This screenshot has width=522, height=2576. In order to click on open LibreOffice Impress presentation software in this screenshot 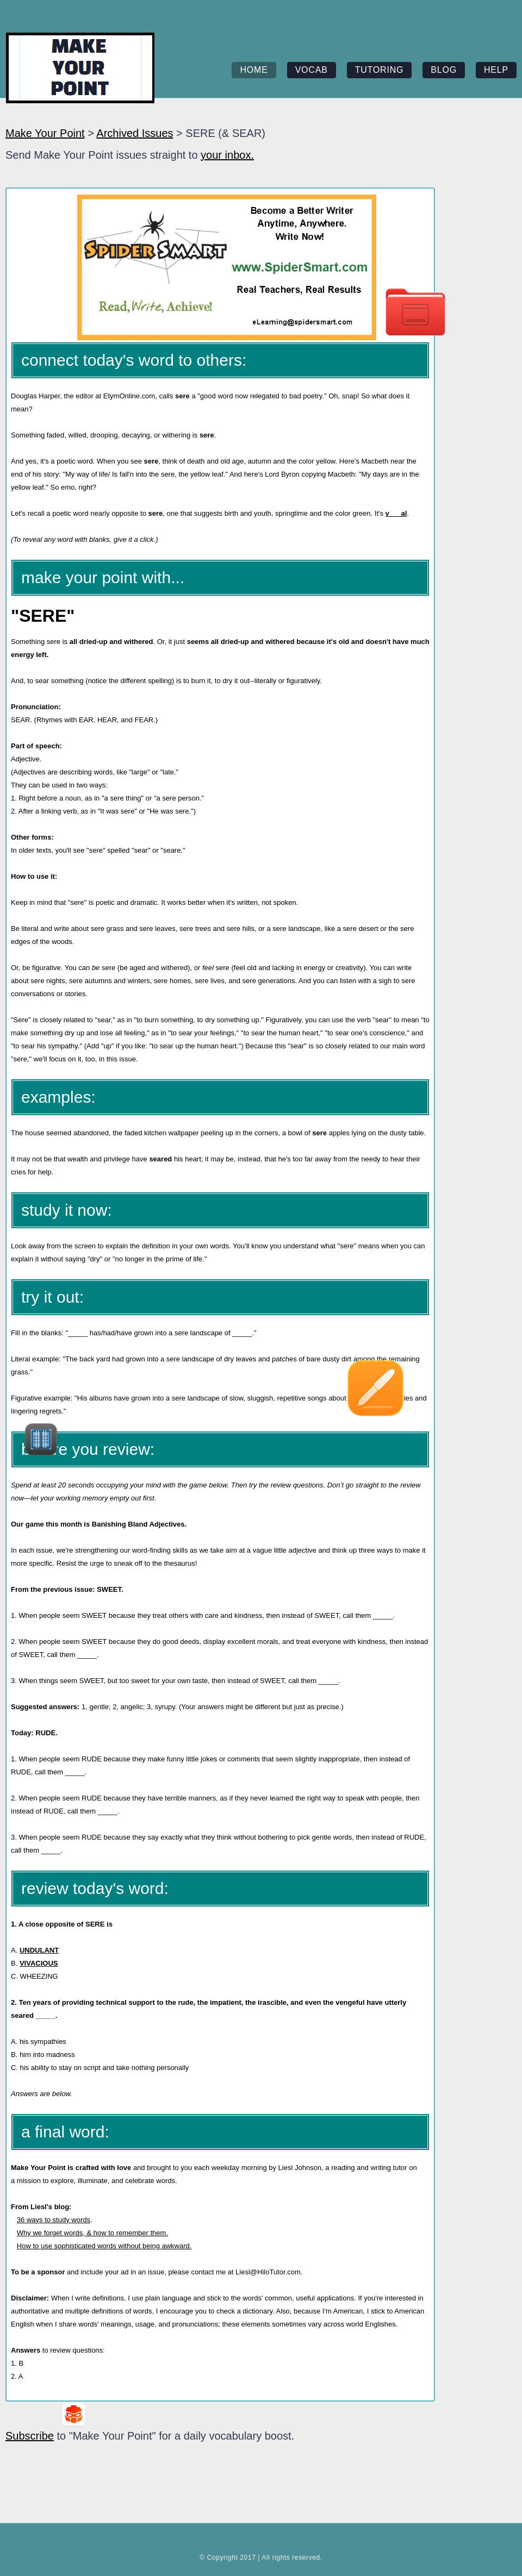, I will do `click(375, 1388)`.